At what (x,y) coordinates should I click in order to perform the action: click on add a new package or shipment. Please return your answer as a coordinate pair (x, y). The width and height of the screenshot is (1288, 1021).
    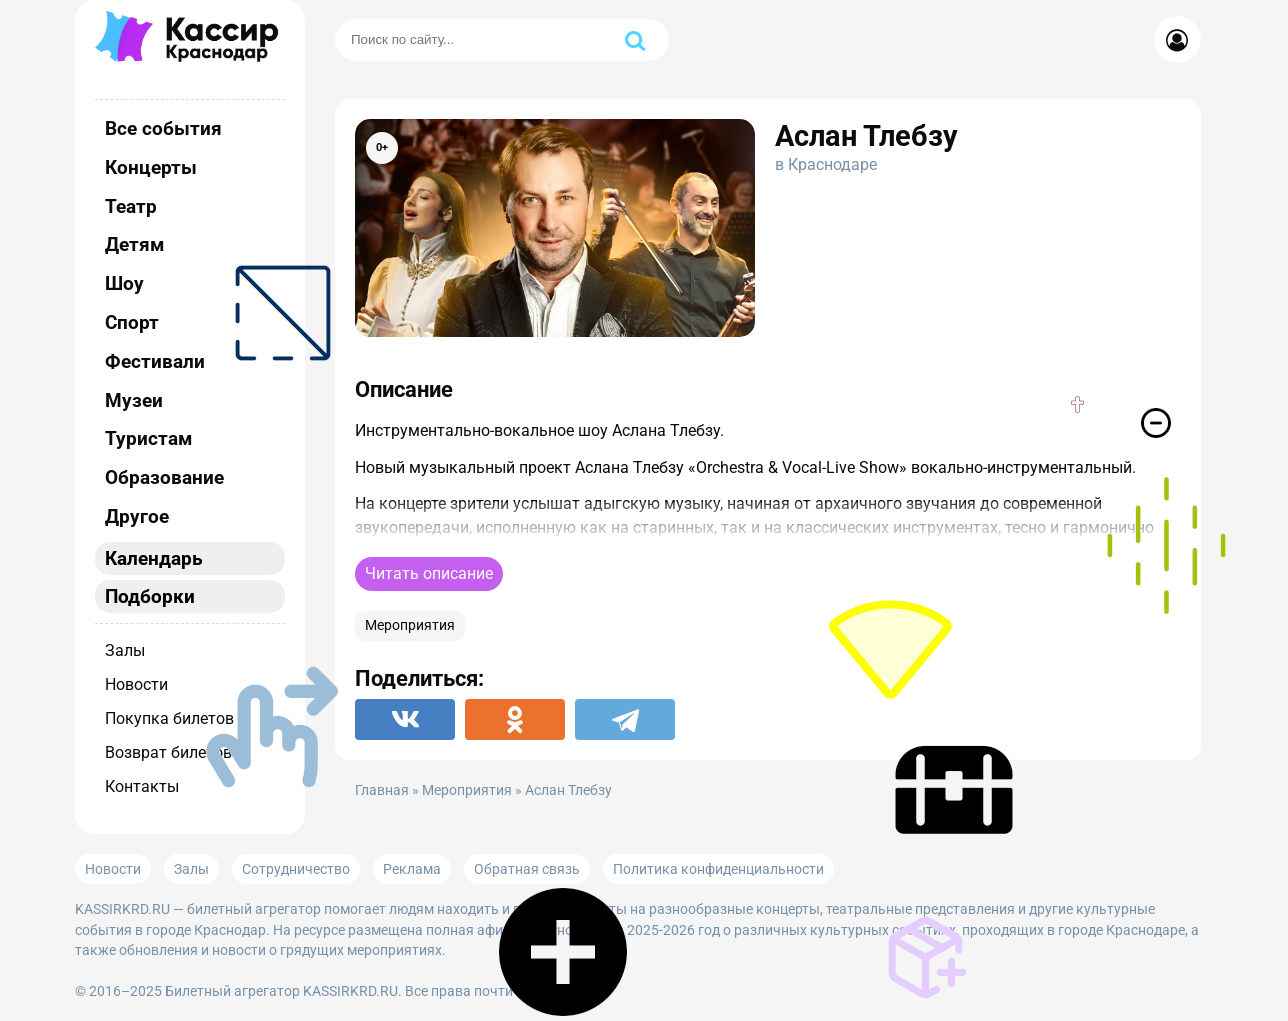
    Looking at the image, I should click on (925, 957).